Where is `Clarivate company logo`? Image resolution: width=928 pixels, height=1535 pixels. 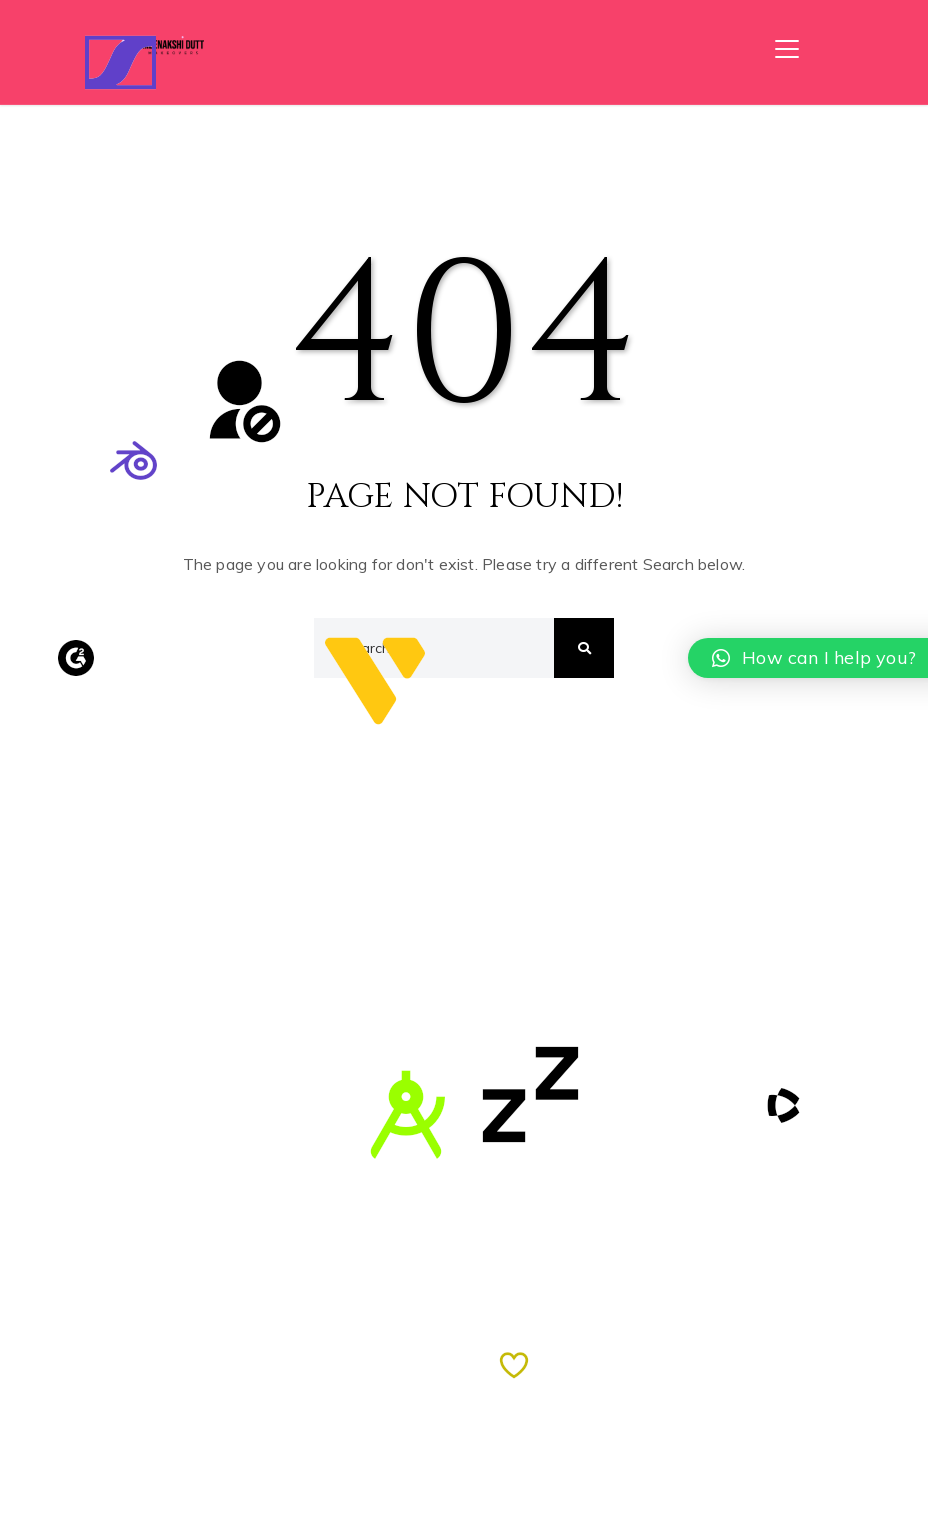 Clarivate company logo is located at coordinates (783, 1105).